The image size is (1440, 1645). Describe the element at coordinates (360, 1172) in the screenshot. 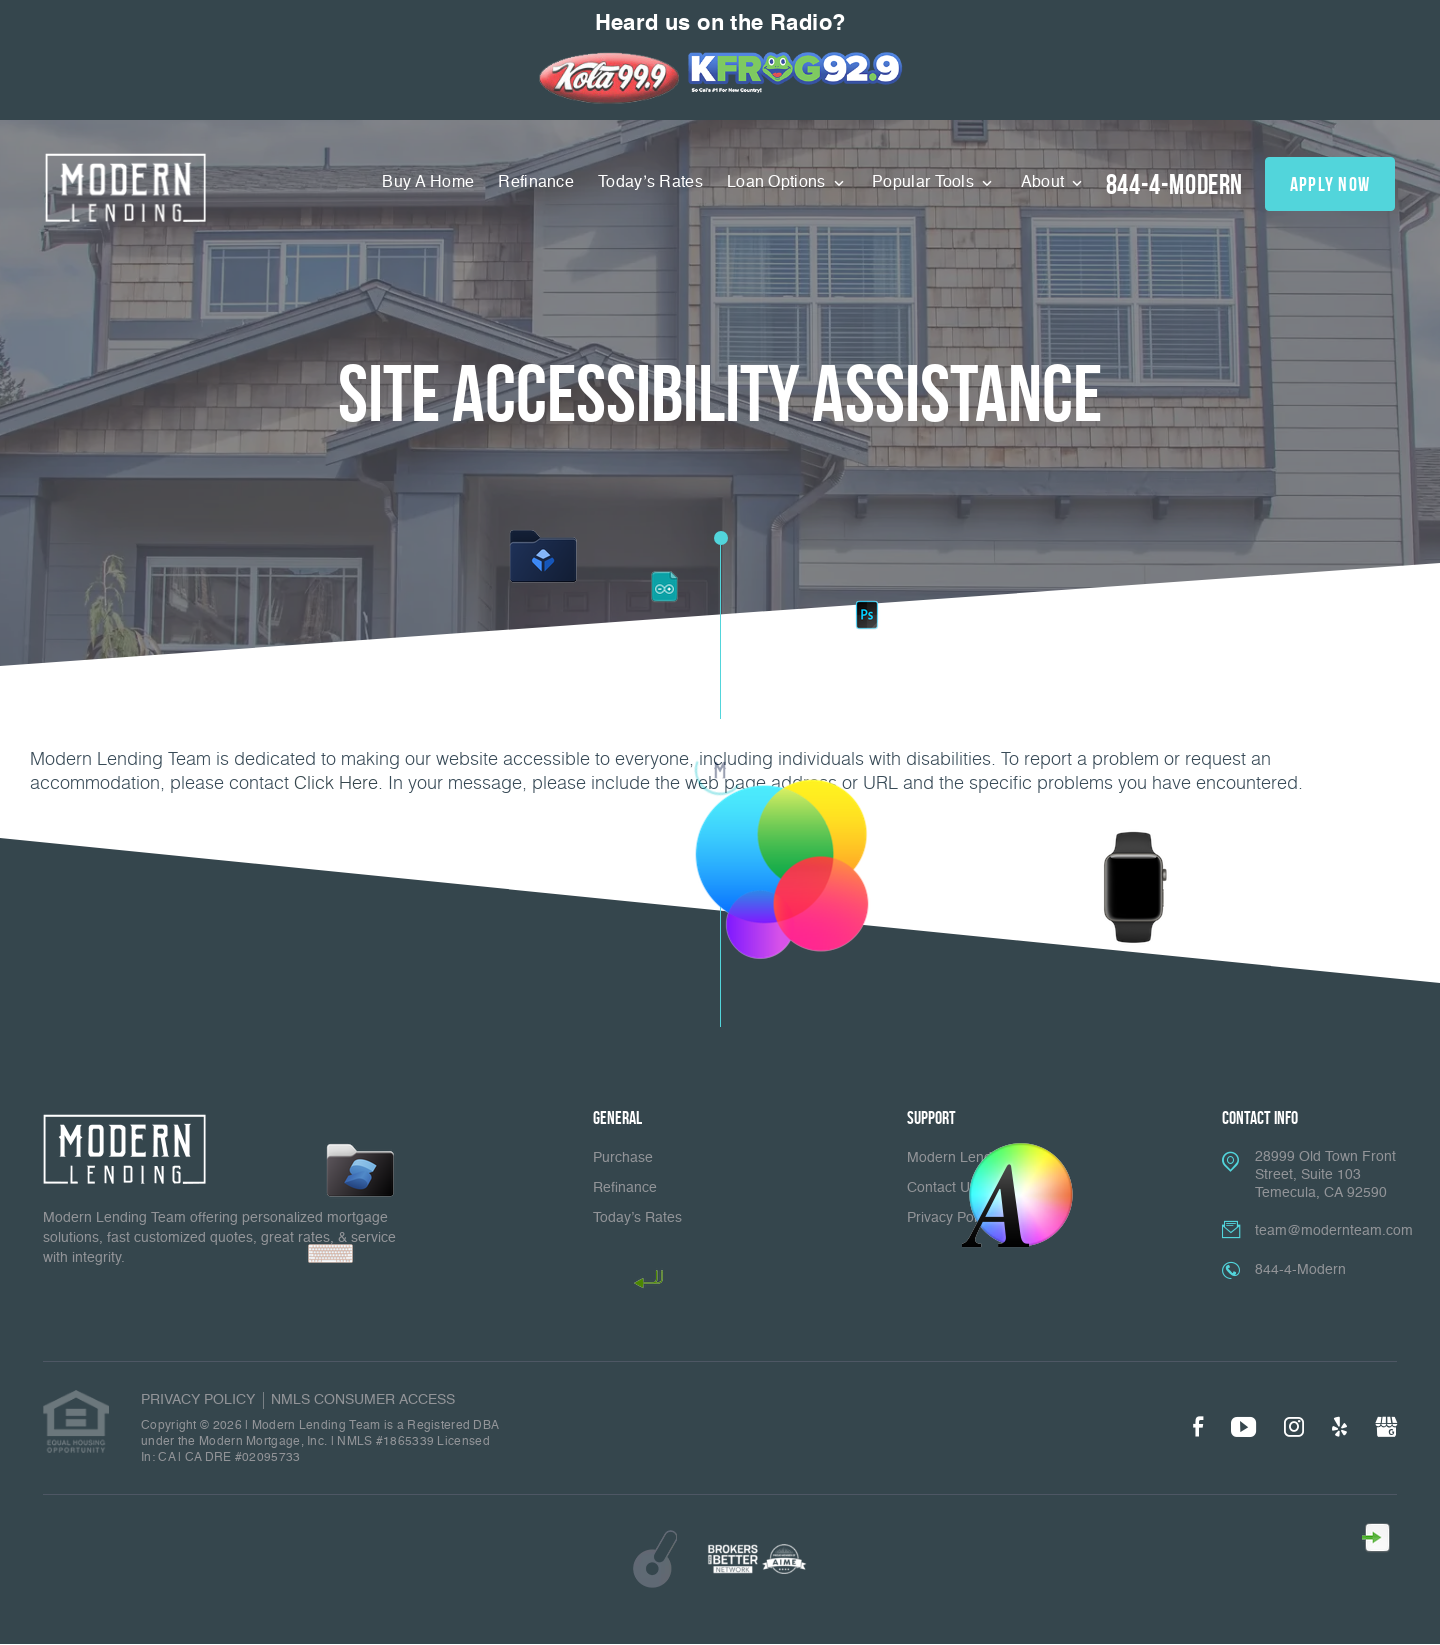

I see `folder containing SolidJS project files` at that location.